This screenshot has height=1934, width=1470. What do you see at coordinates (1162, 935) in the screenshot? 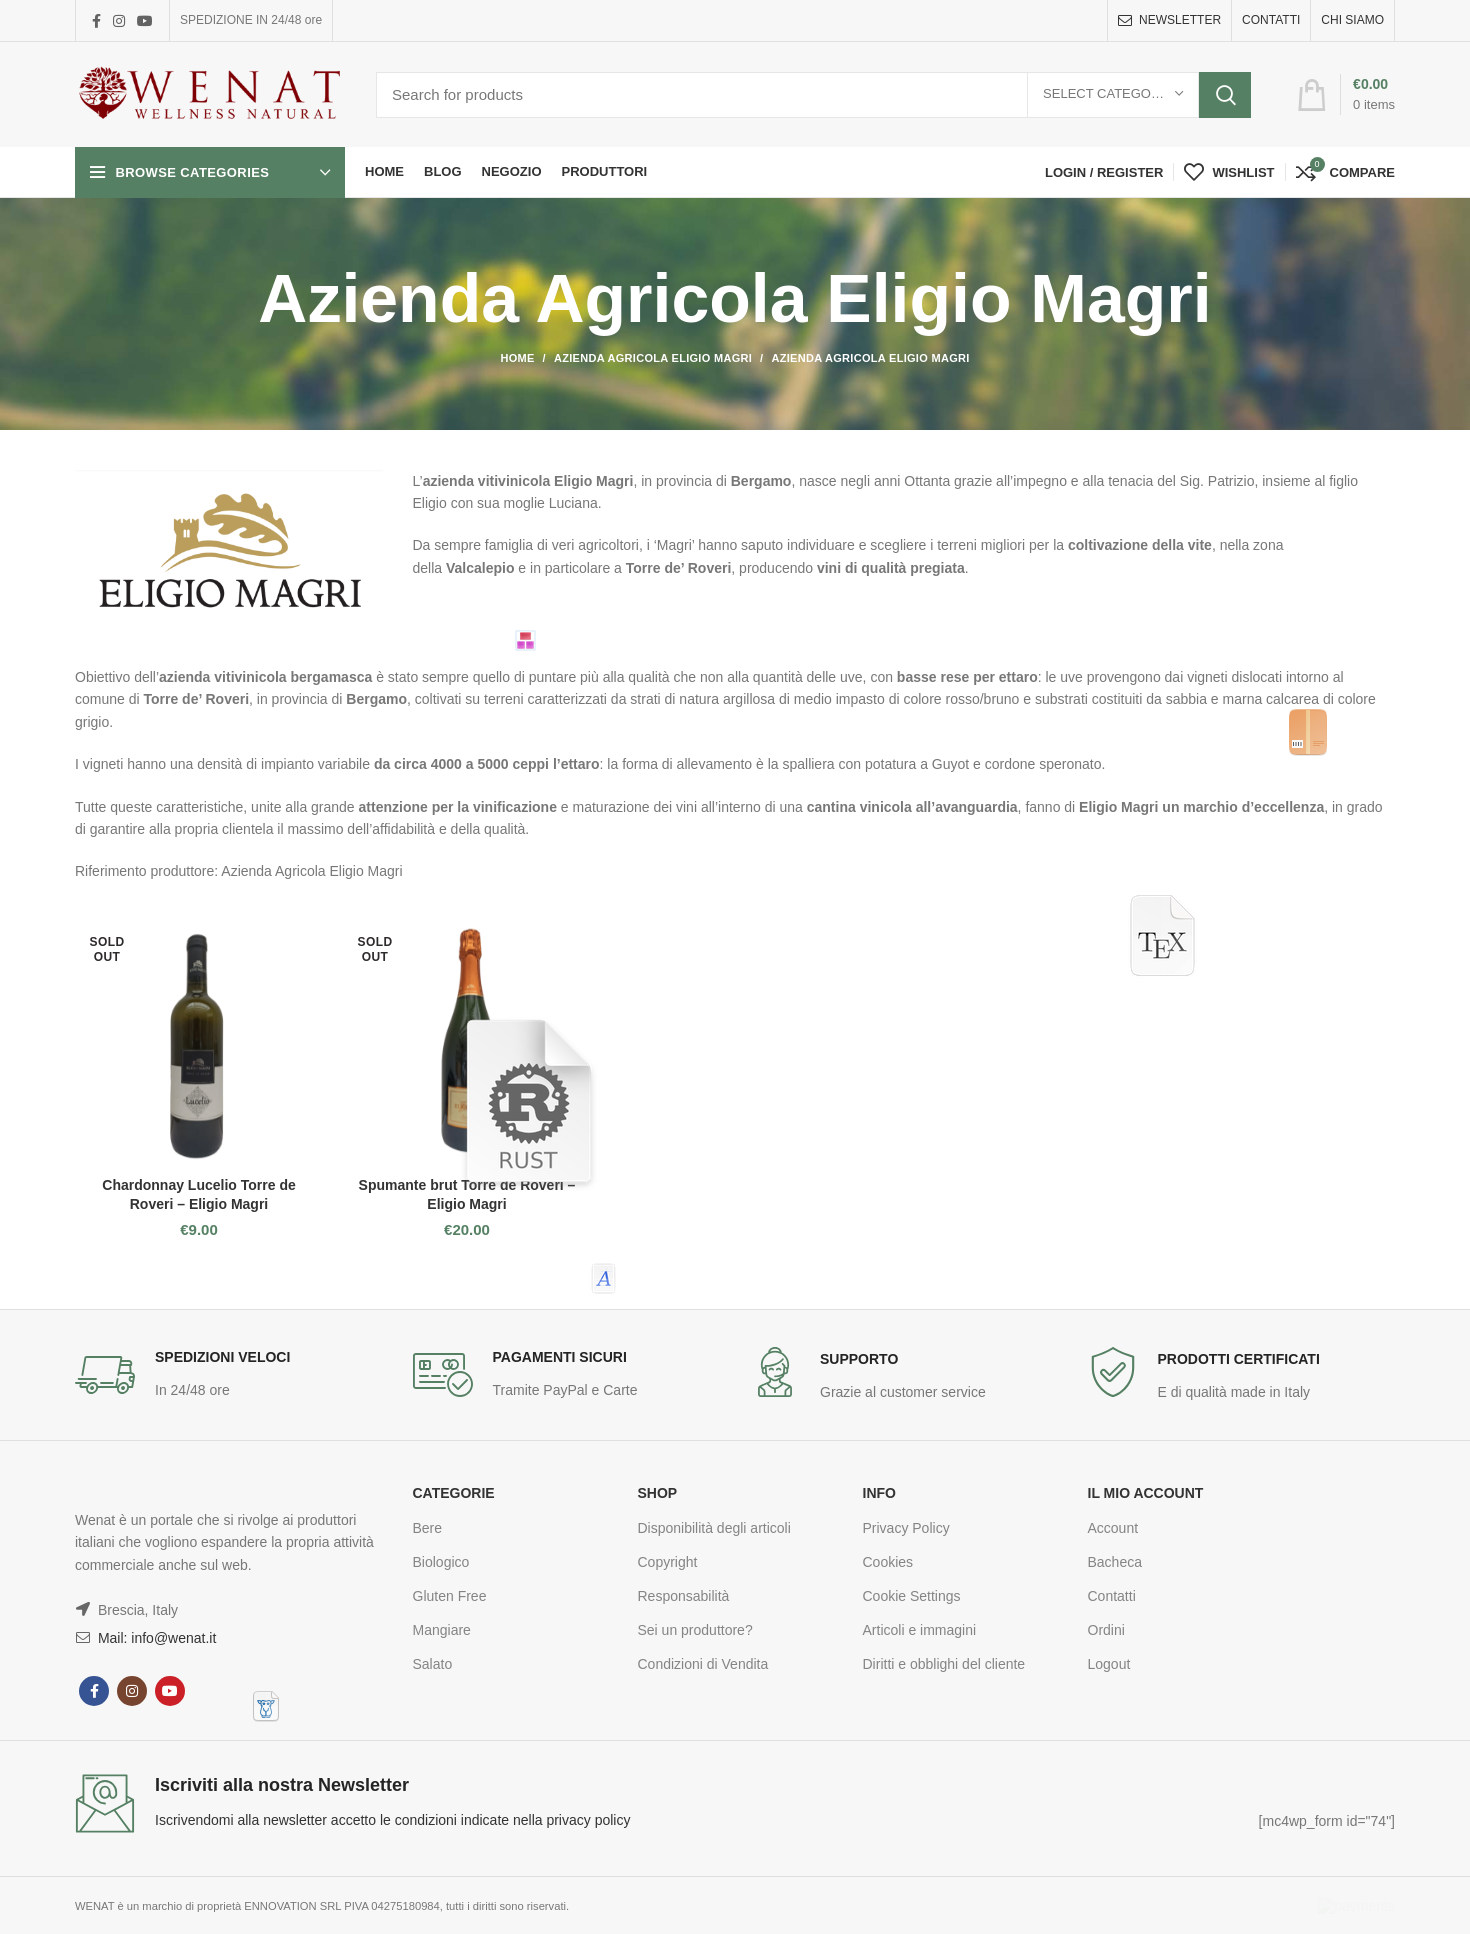
I see `a LaTeX or TeX document file` at bounding box center [1162, 935].